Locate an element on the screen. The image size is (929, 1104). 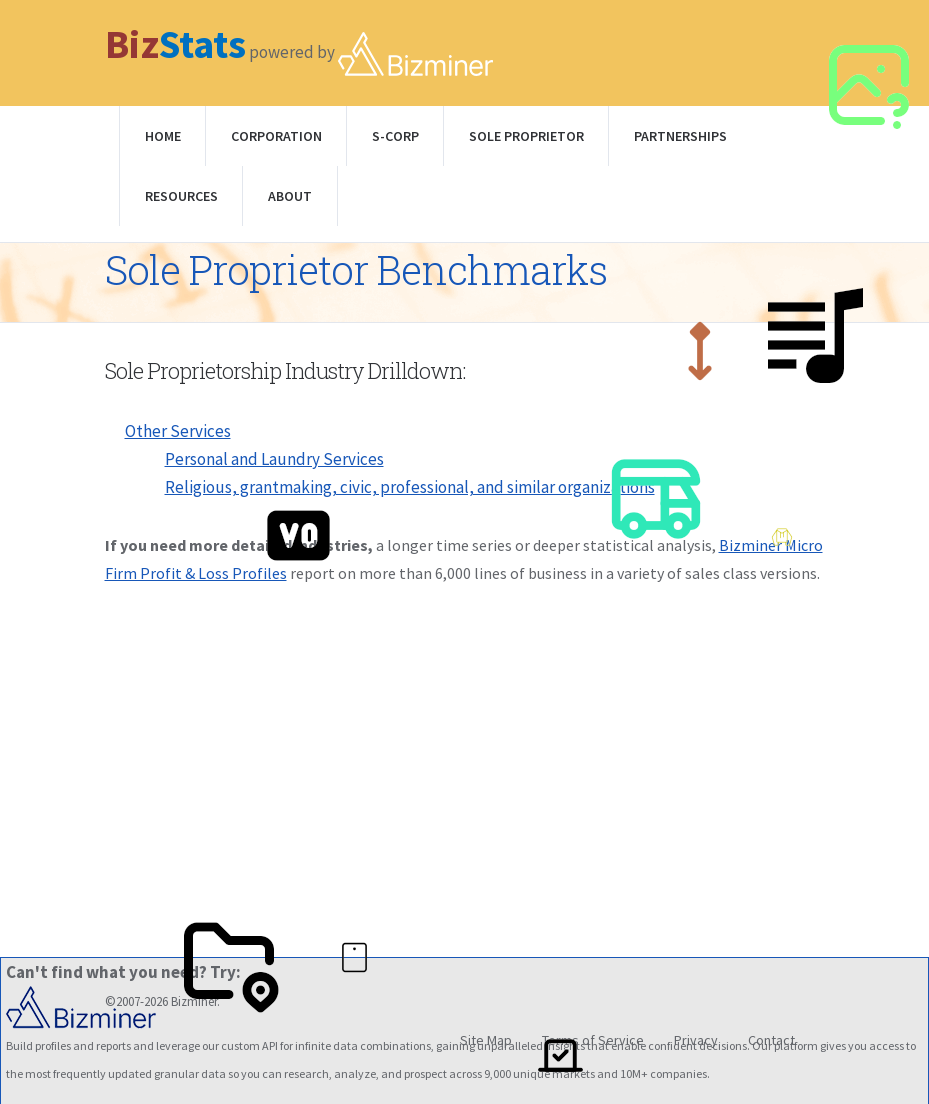
enable voiceover accessibility feature is located at coordinates (298, 535).